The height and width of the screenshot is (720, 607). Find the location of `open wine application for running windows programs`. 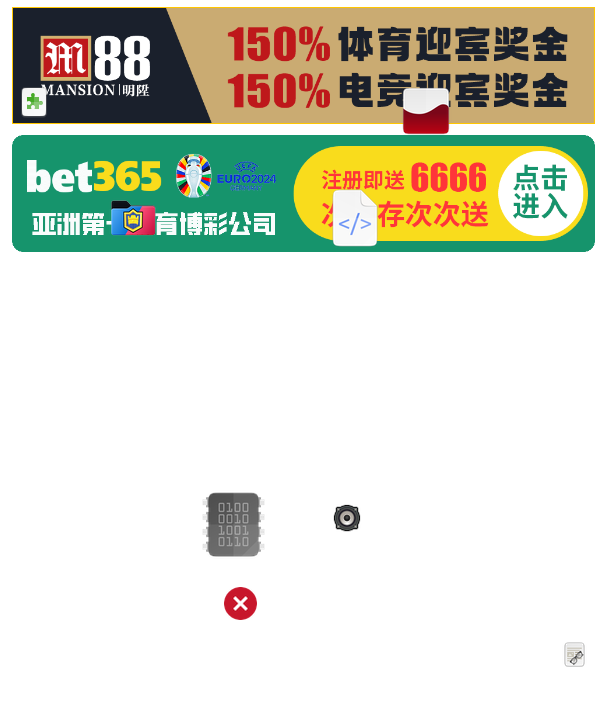

open wine application for running windows programs is located at coordinates (426, 111).